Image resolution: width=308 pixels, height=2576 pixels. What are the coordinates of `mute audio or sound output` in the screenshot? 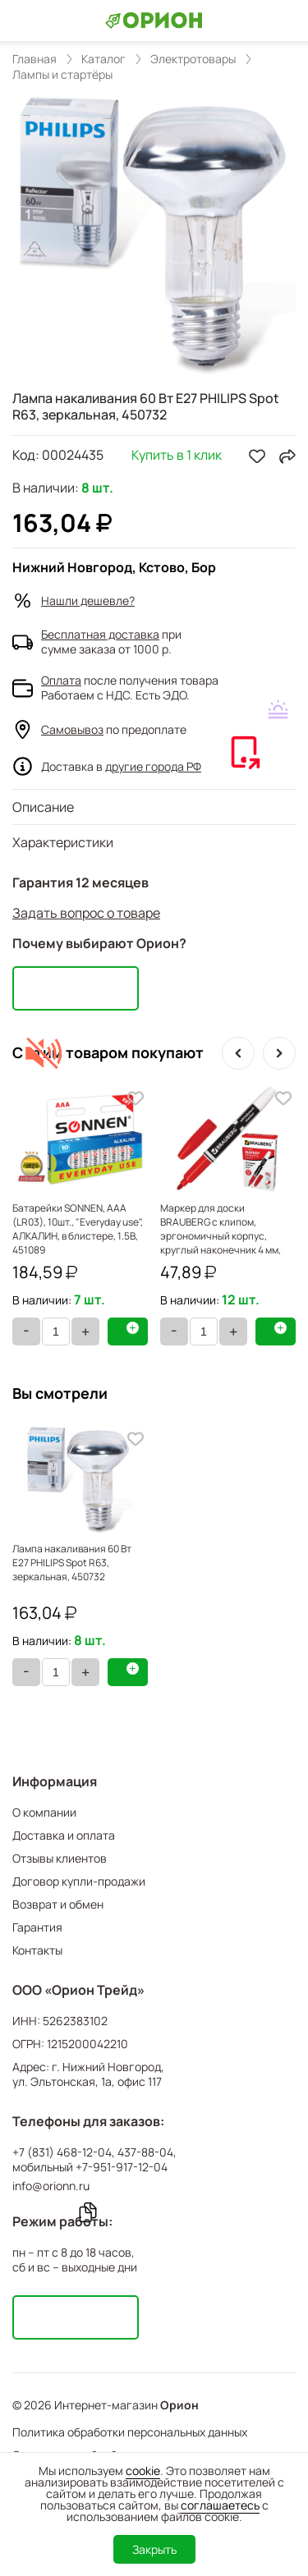 It's located at (44, 1053).